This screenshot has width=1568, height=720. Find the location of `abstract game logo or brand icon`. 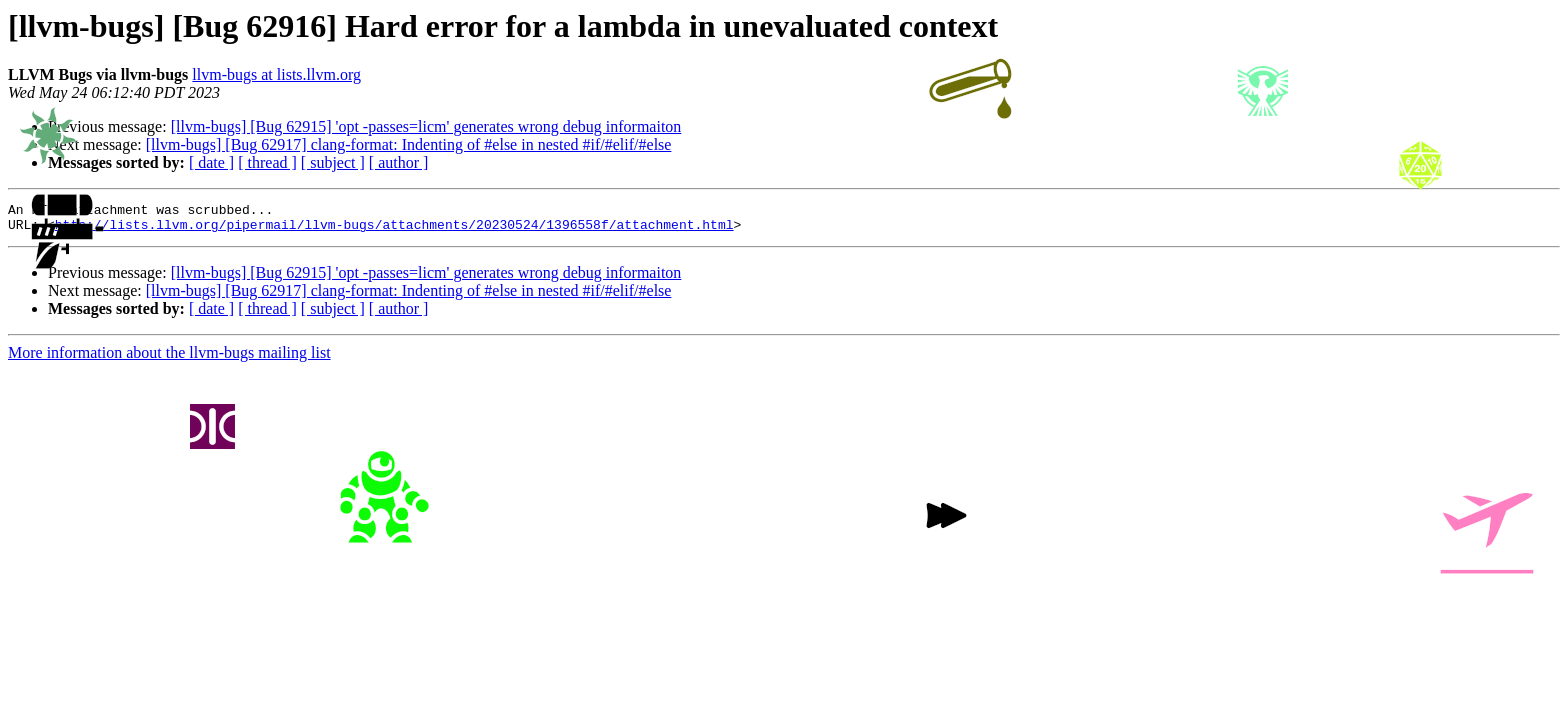

abstract game logo or brand icon is located at coordinates (212, 426).